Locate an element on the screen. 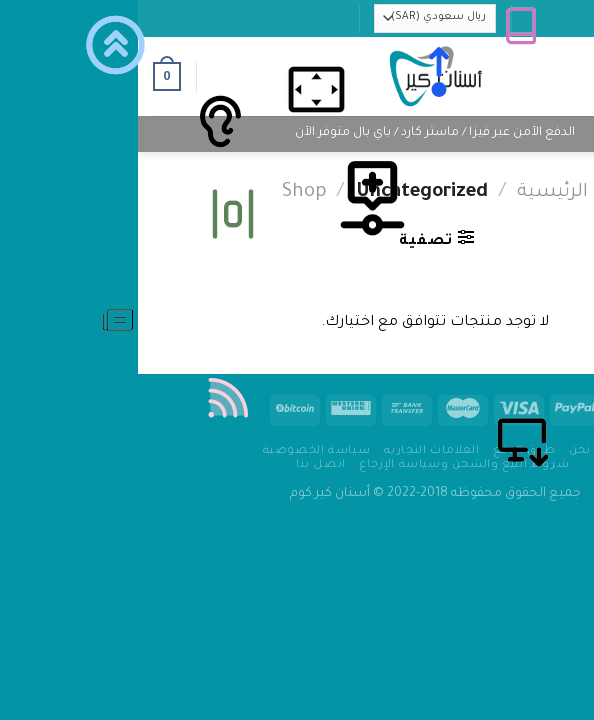 The width and height of the screenshot is (594, 720). download to desktop computer is located at coordinates (522, 440).